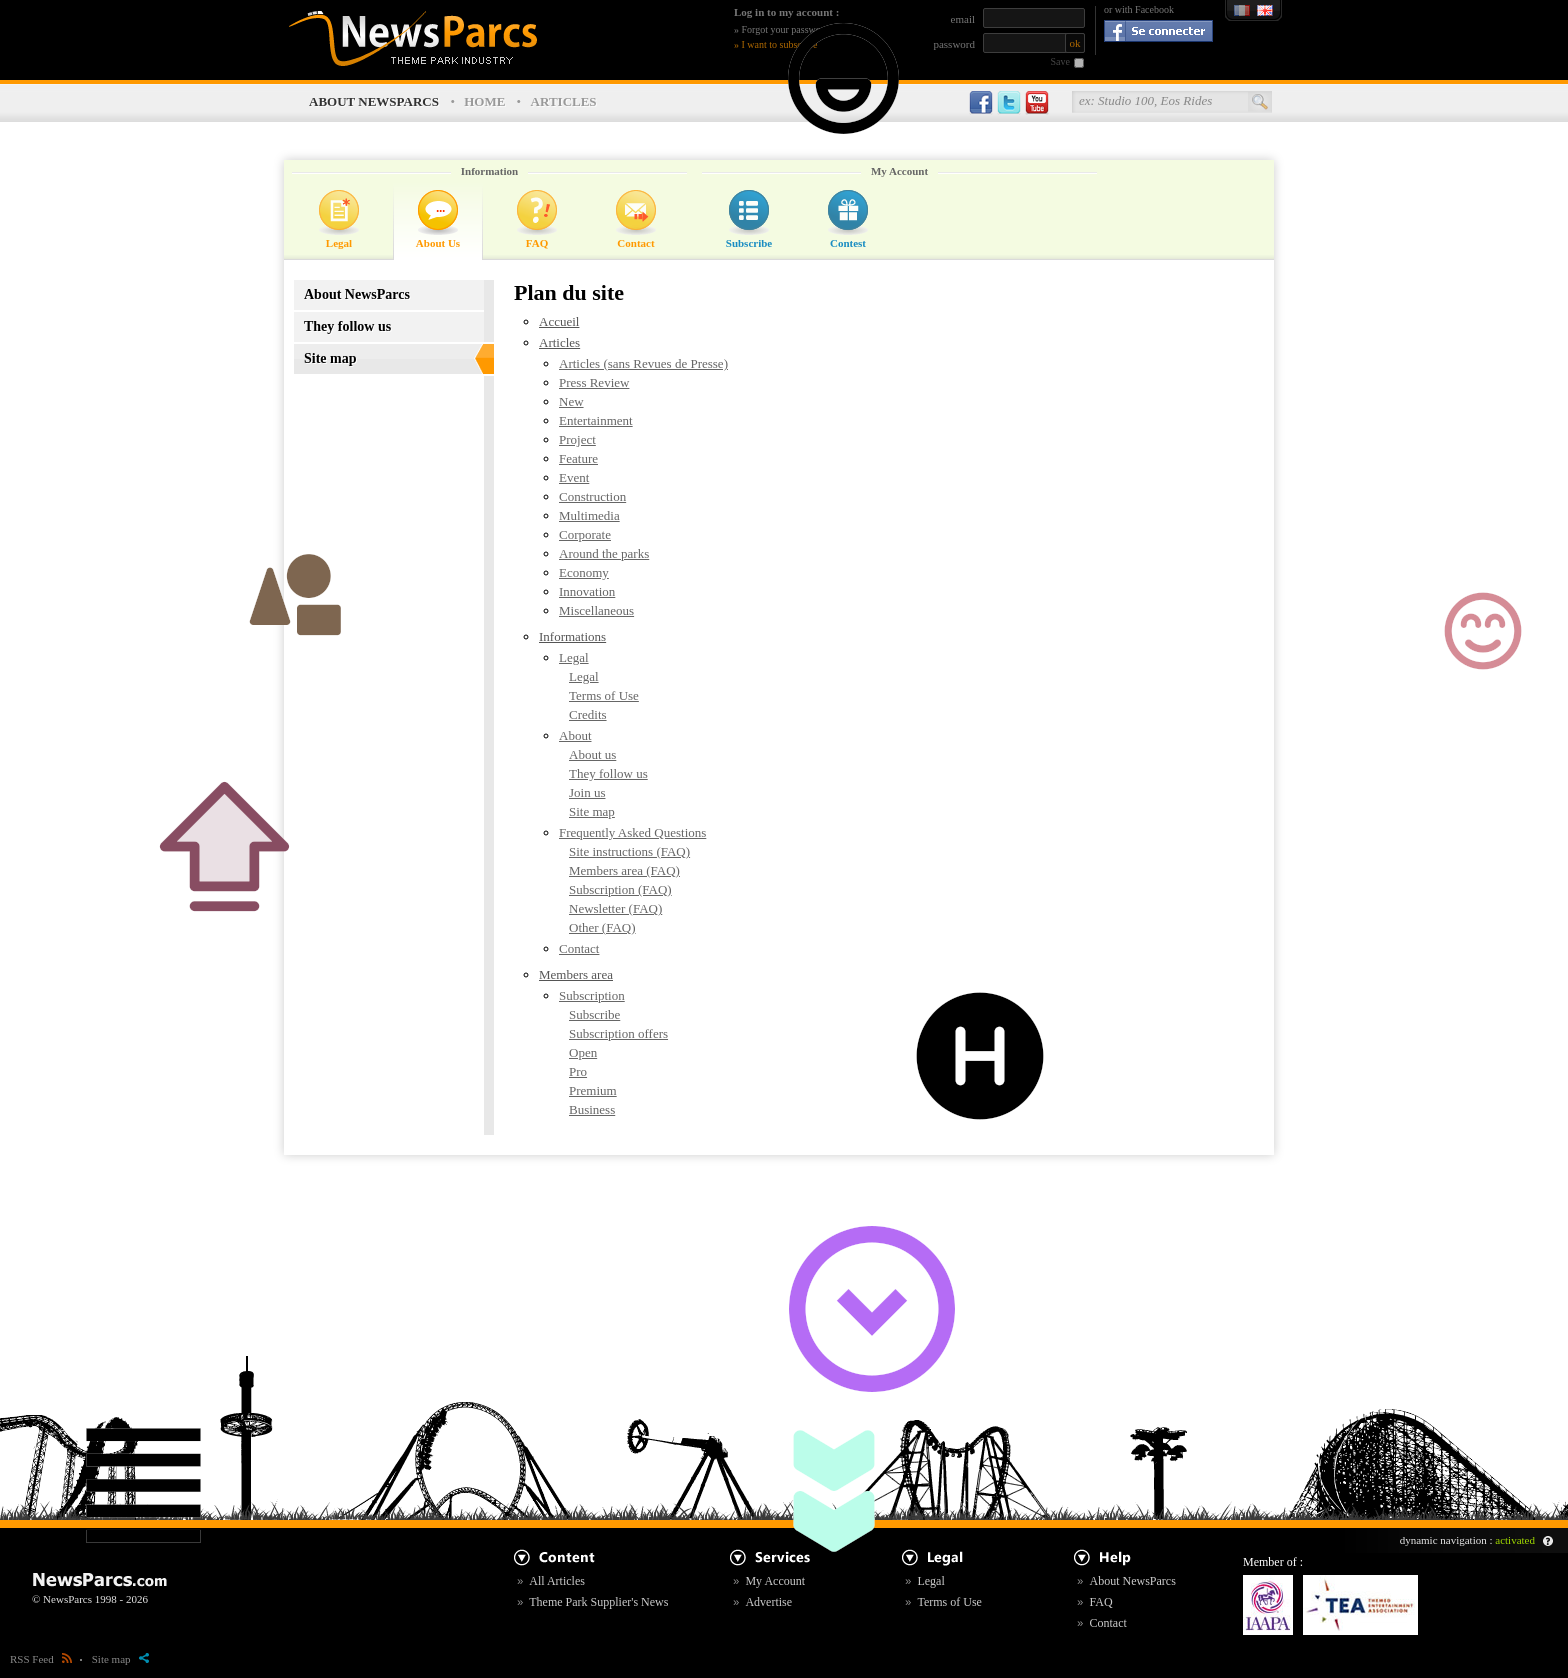  What do you see at coordinates (297, 598) in the screenshot?
I see `access shape tools or drawing options` at bounding box center [297, 598].